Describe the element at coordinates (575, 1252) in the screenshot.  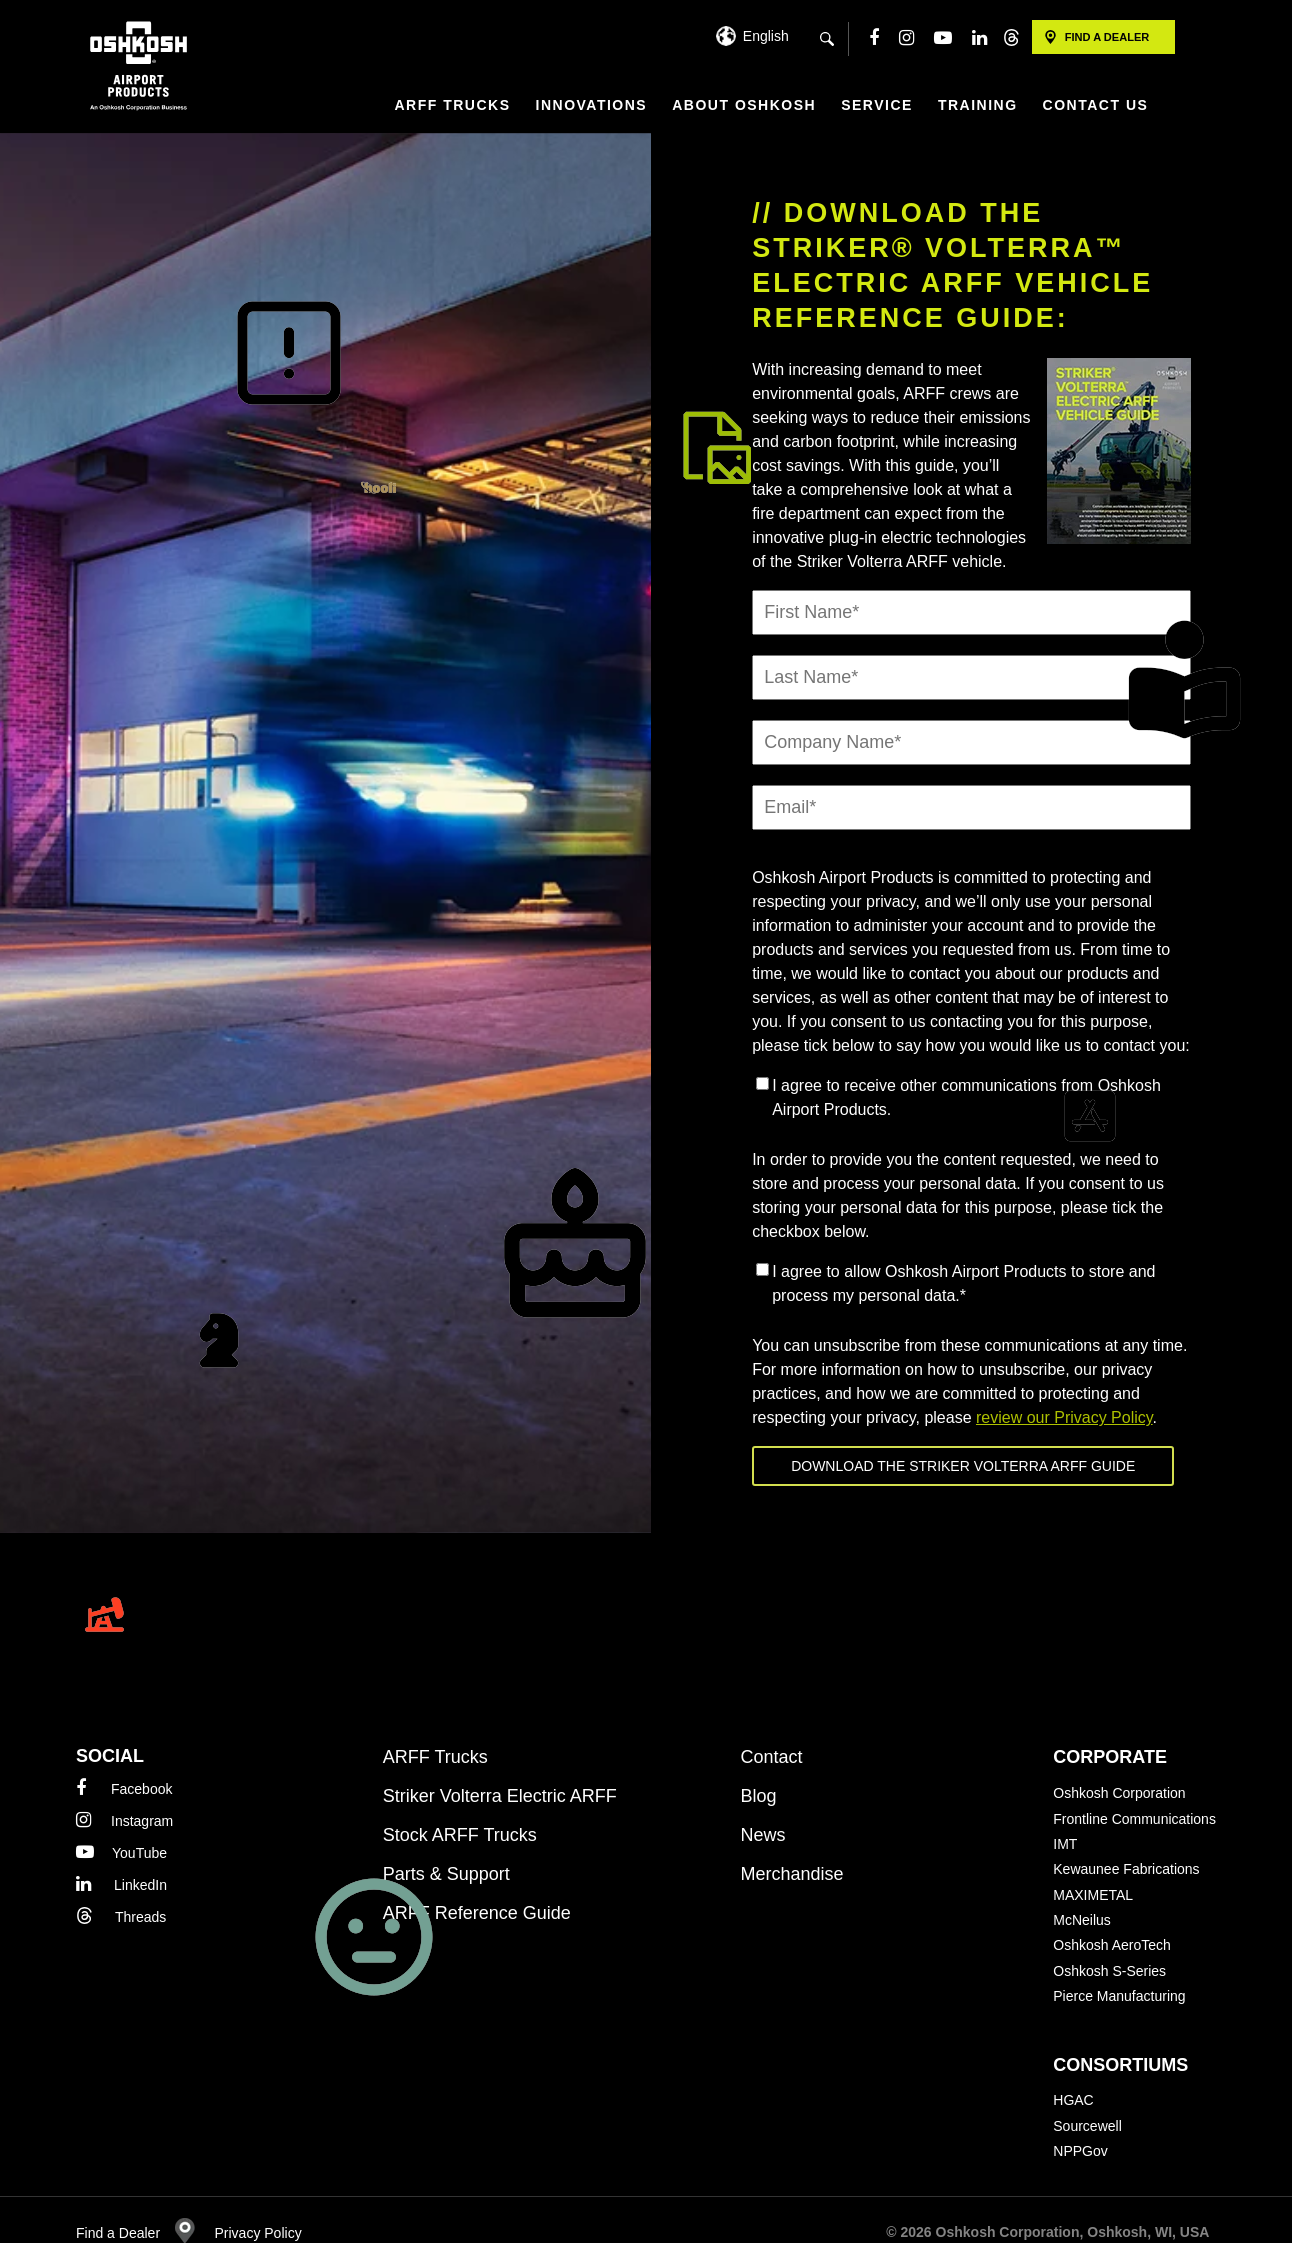
I see `view birthday or celebration reminders` at that location.